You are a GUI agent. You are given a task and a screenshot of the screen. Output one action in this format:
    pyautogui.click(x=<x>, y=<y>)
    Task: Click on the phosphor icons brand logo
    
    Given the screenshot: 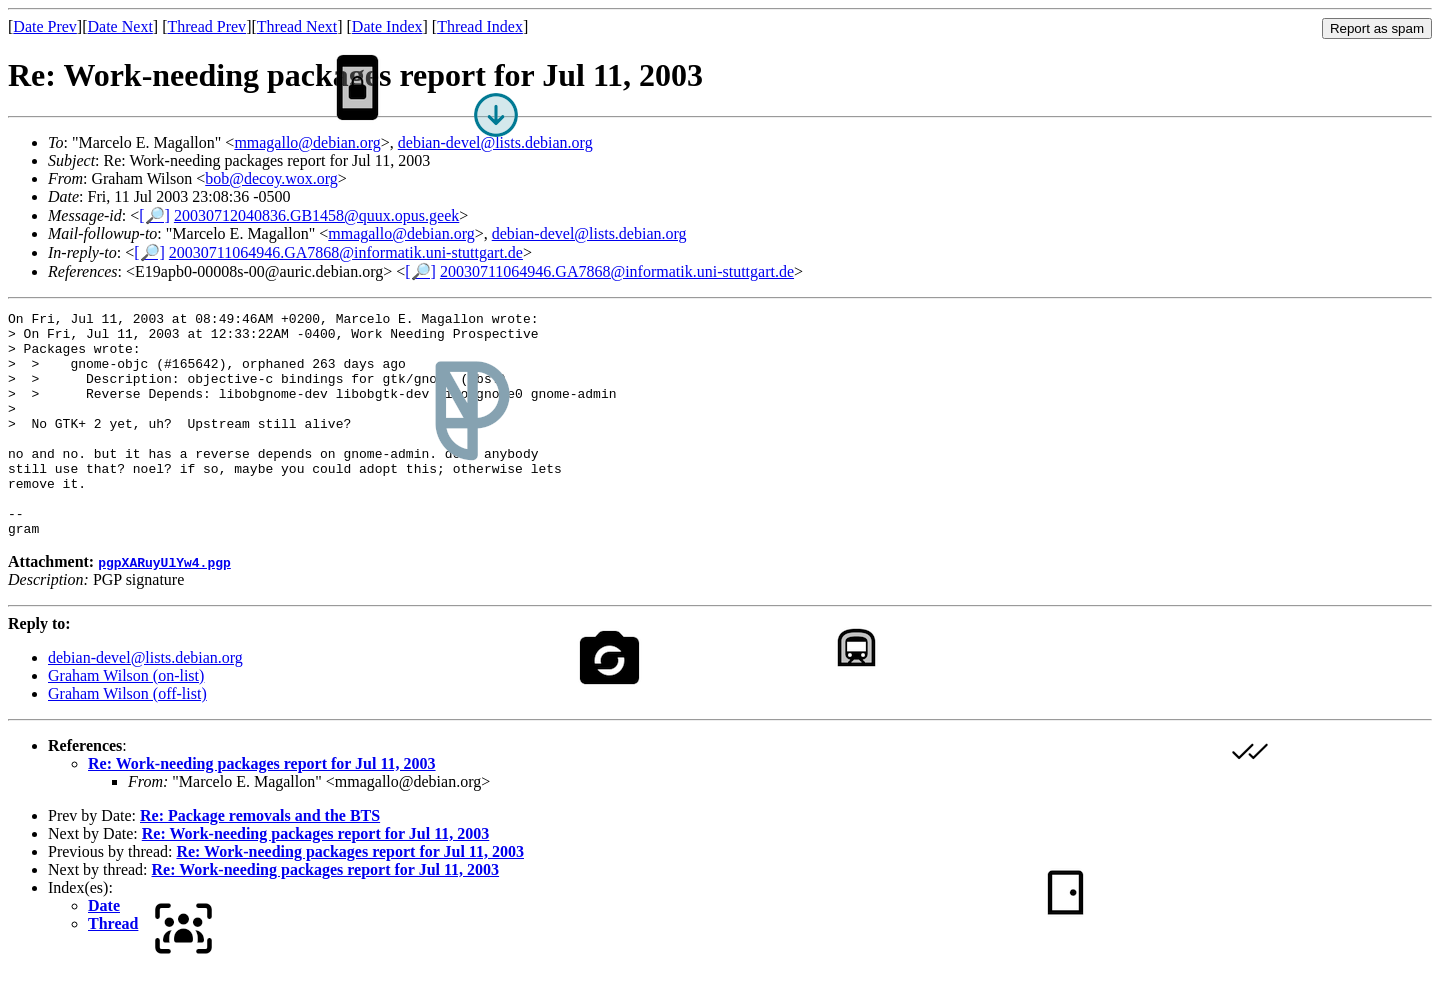 What is the action you would take?
    pyautogui.click(x=465, y=405)
    